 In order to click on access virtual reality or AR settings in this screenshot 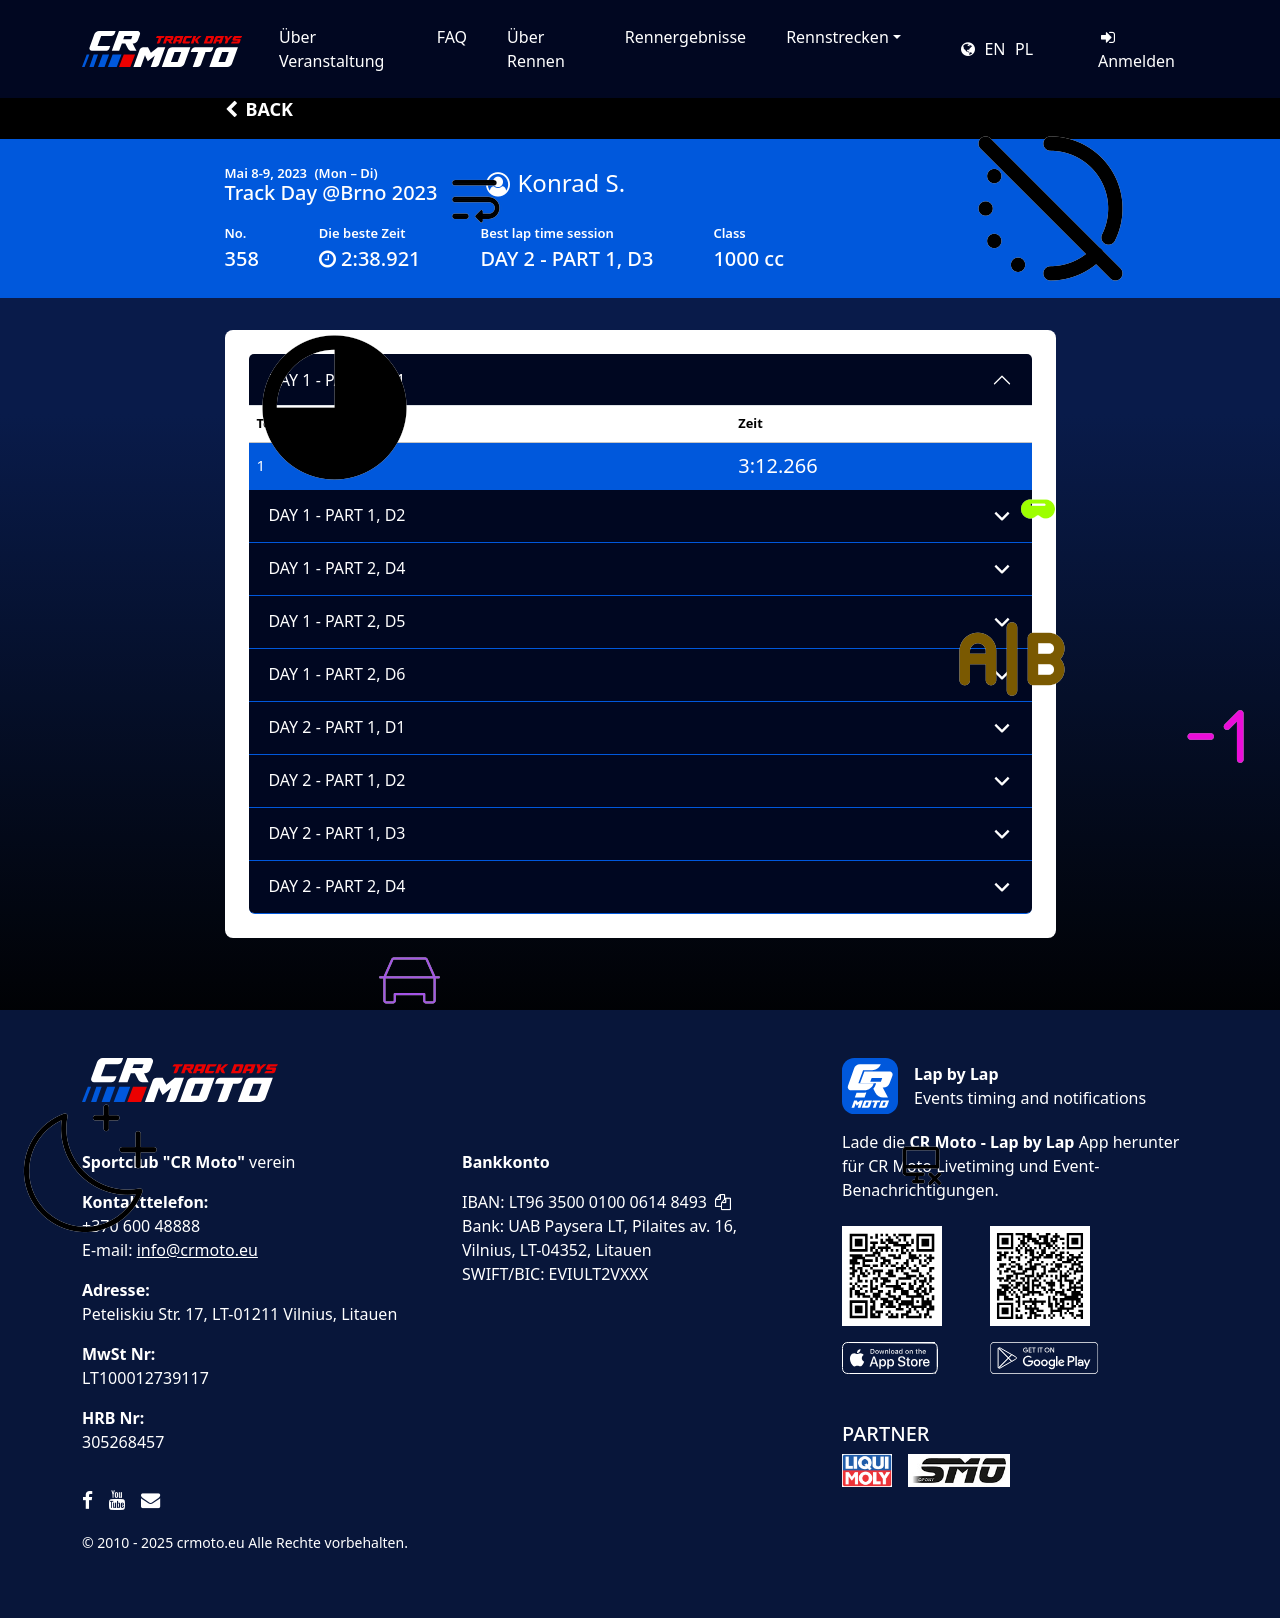, I will do `click(1038, 509)`.